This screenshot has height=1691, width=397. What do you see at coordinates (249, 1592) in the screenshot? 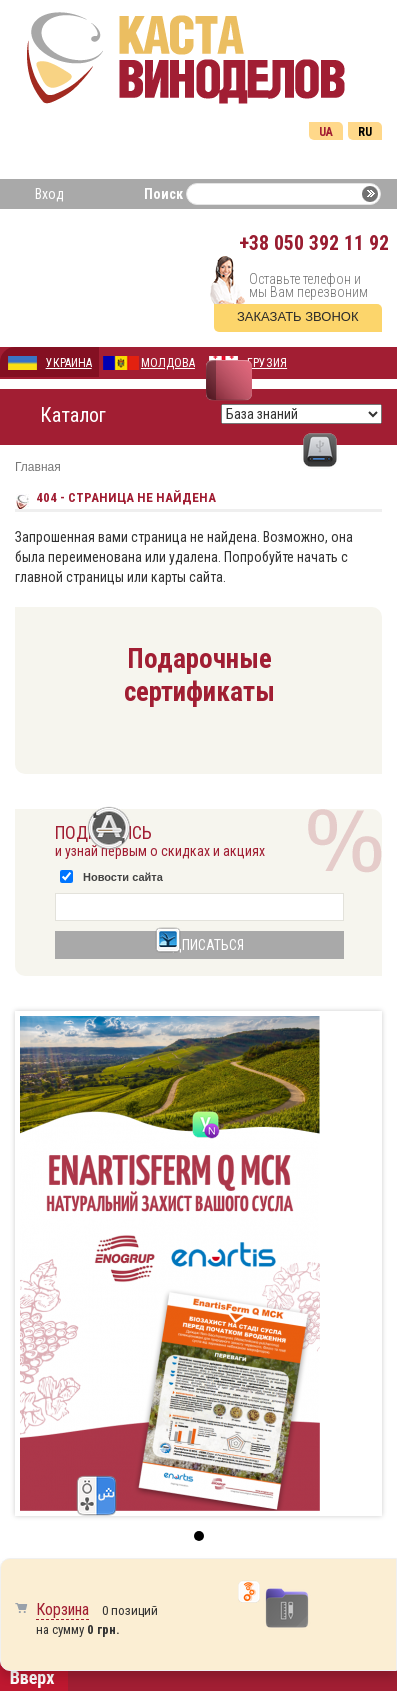
I see `open GNU Radio signal processing application` at bounding box center [249, 1592].